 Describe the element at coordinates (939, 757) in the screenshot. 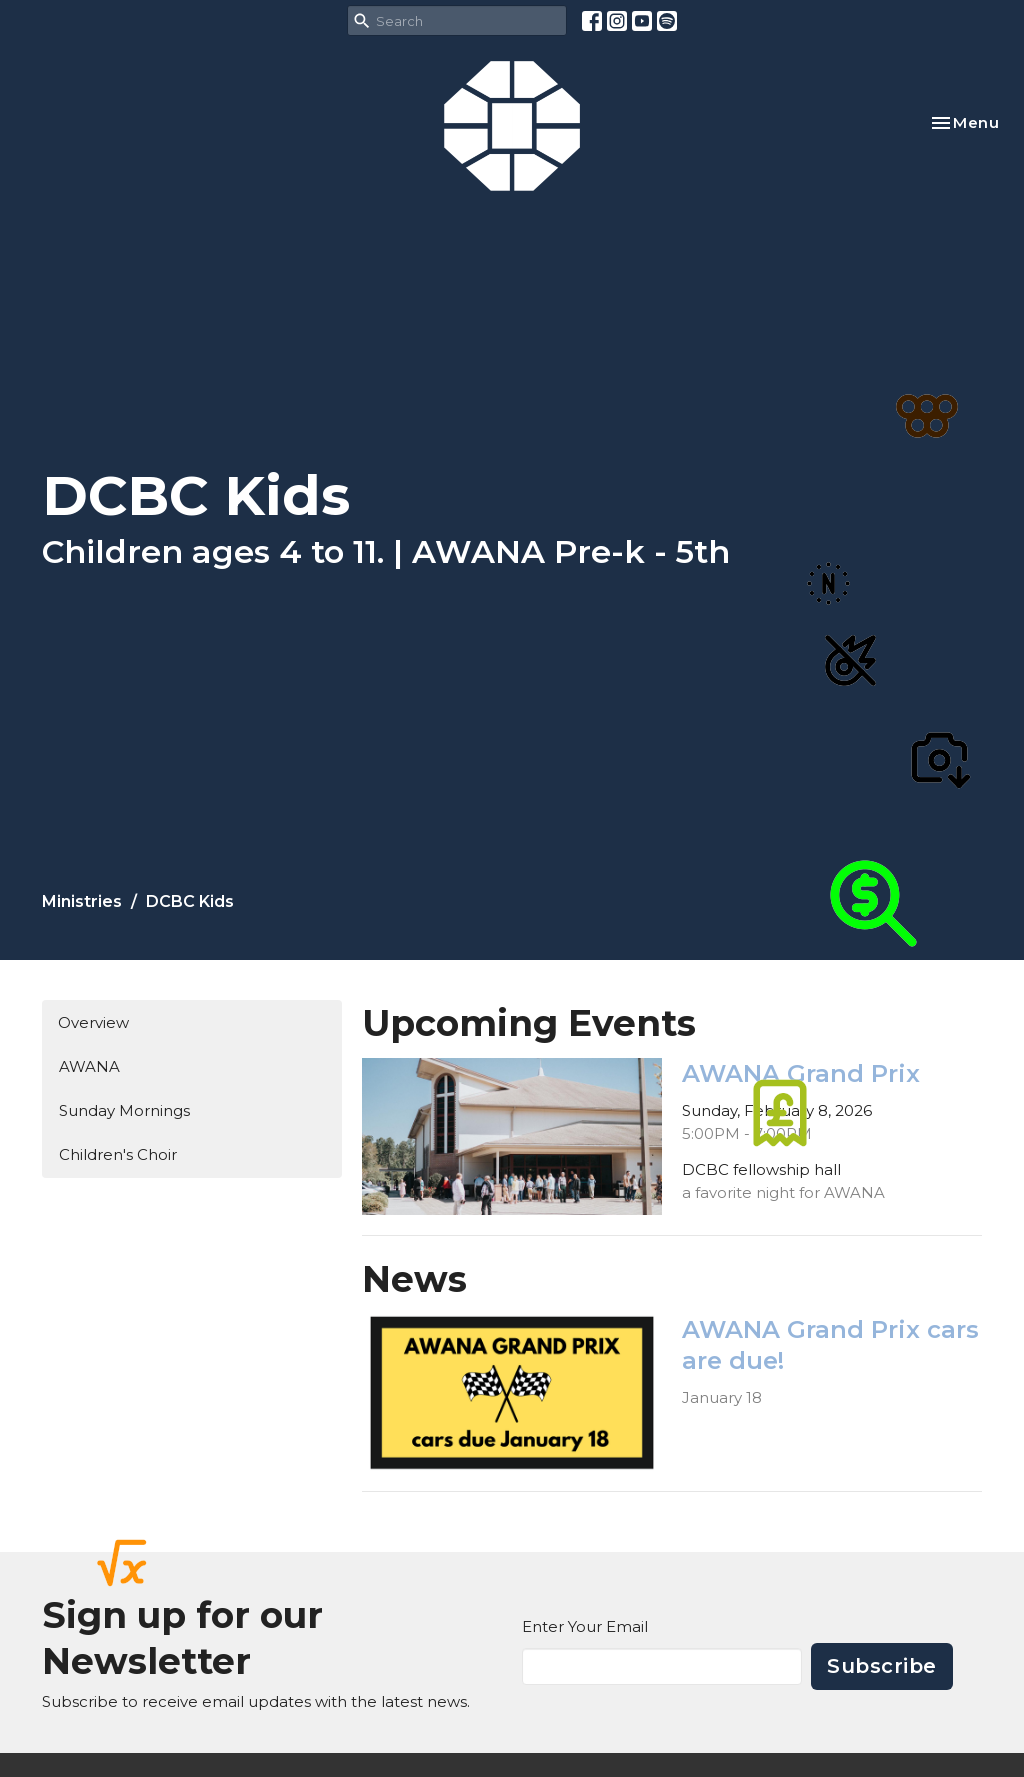

I see `download a captured photo` at that location.